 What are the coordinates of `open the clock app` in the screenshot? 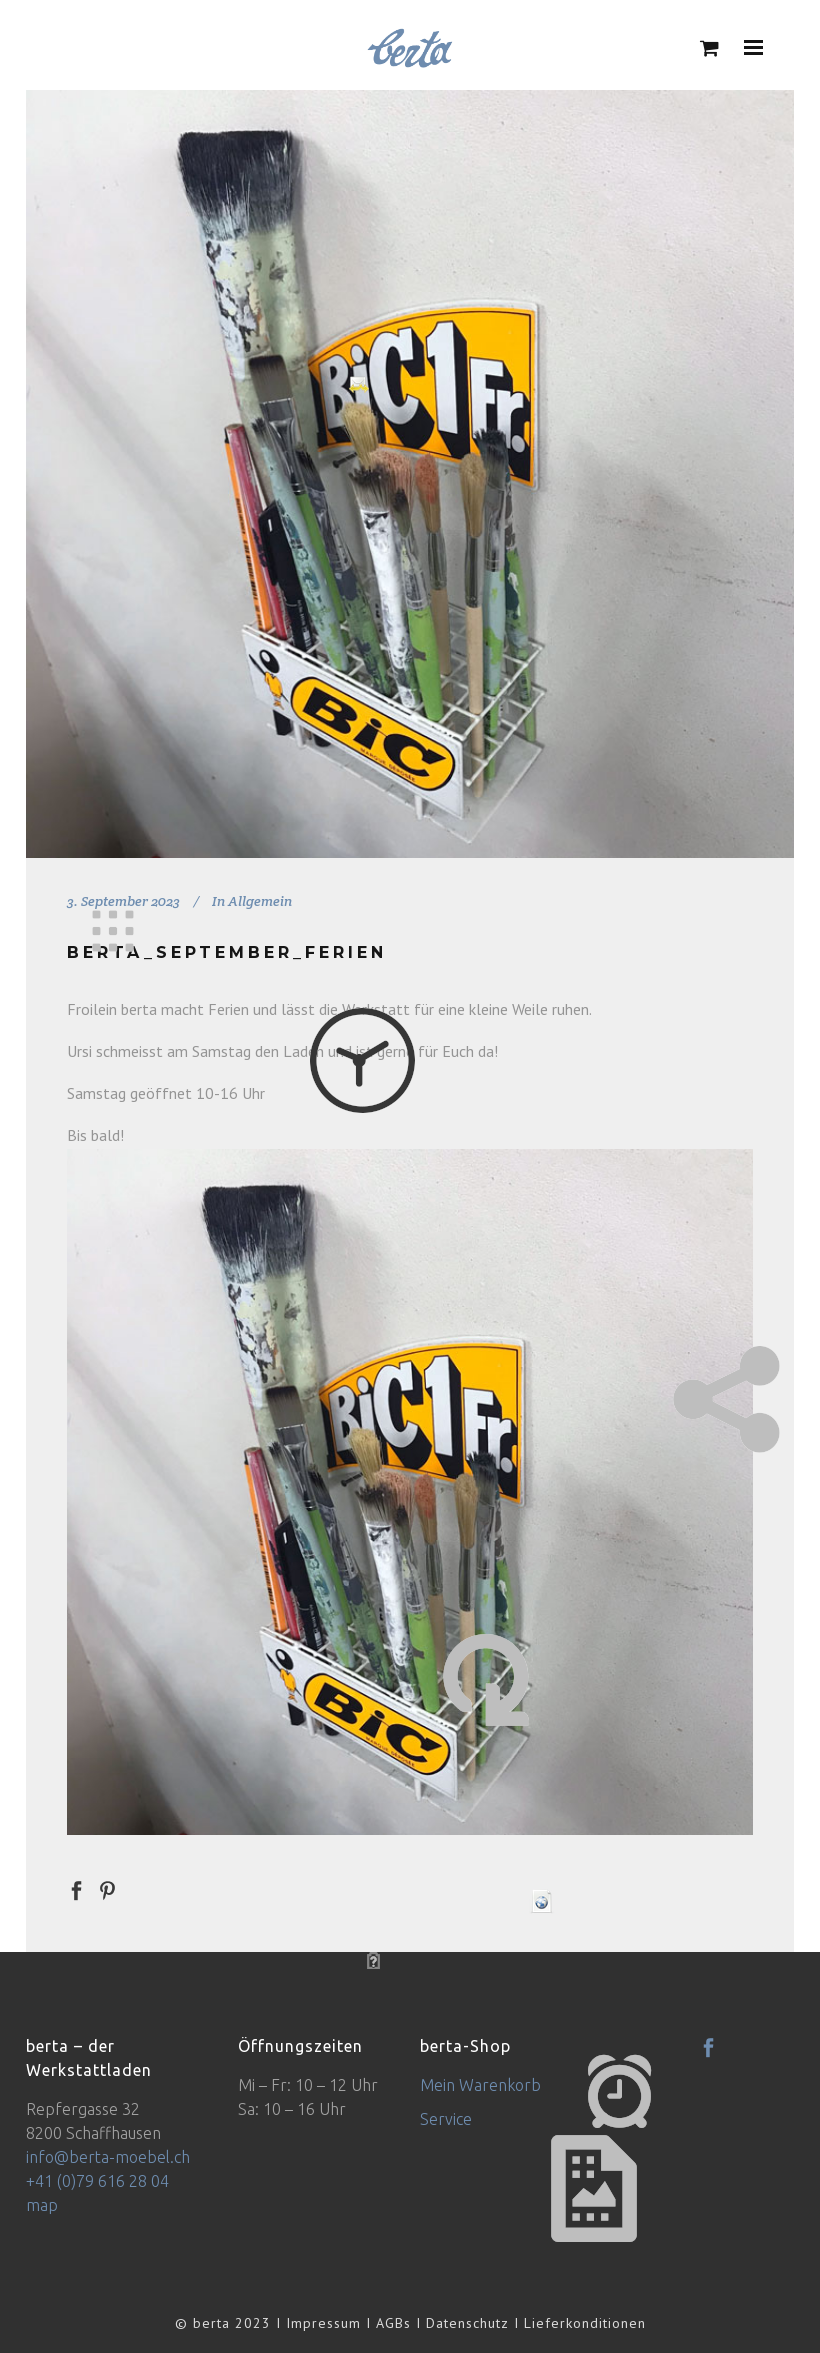 It's located at (362, 1060).